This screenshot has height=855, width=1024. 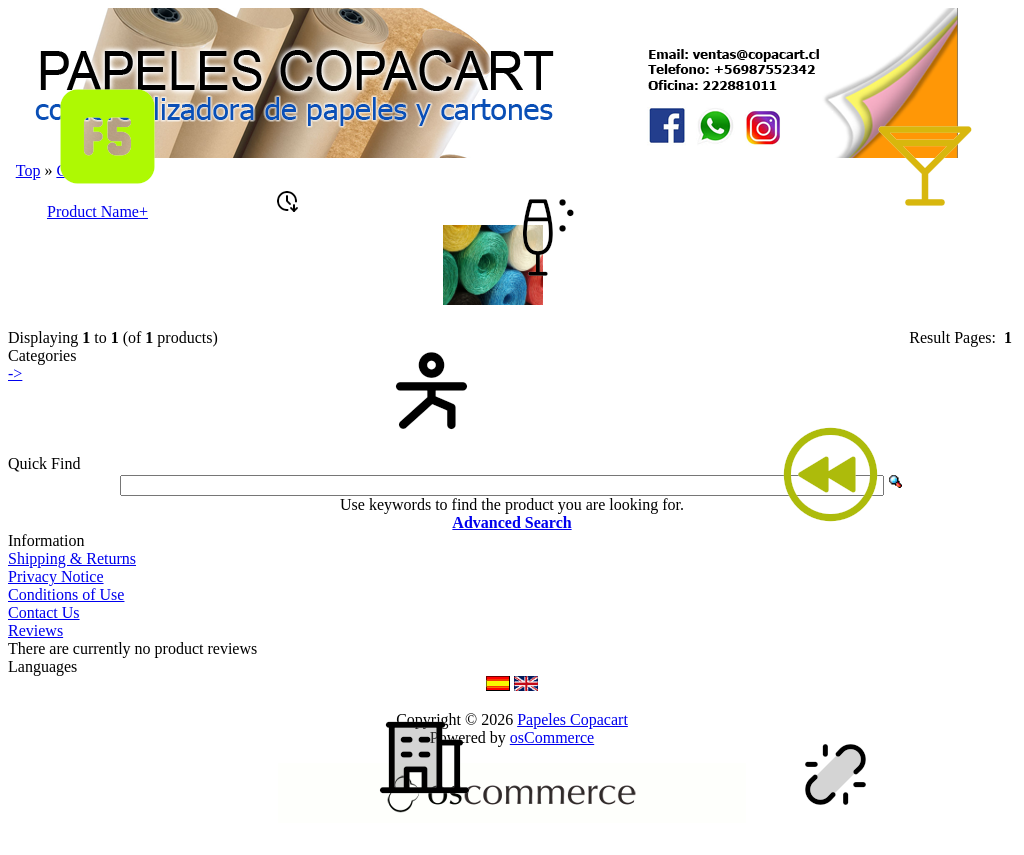 I want to click on celebrate an achievement or milestone, so click(x=540, y=237).